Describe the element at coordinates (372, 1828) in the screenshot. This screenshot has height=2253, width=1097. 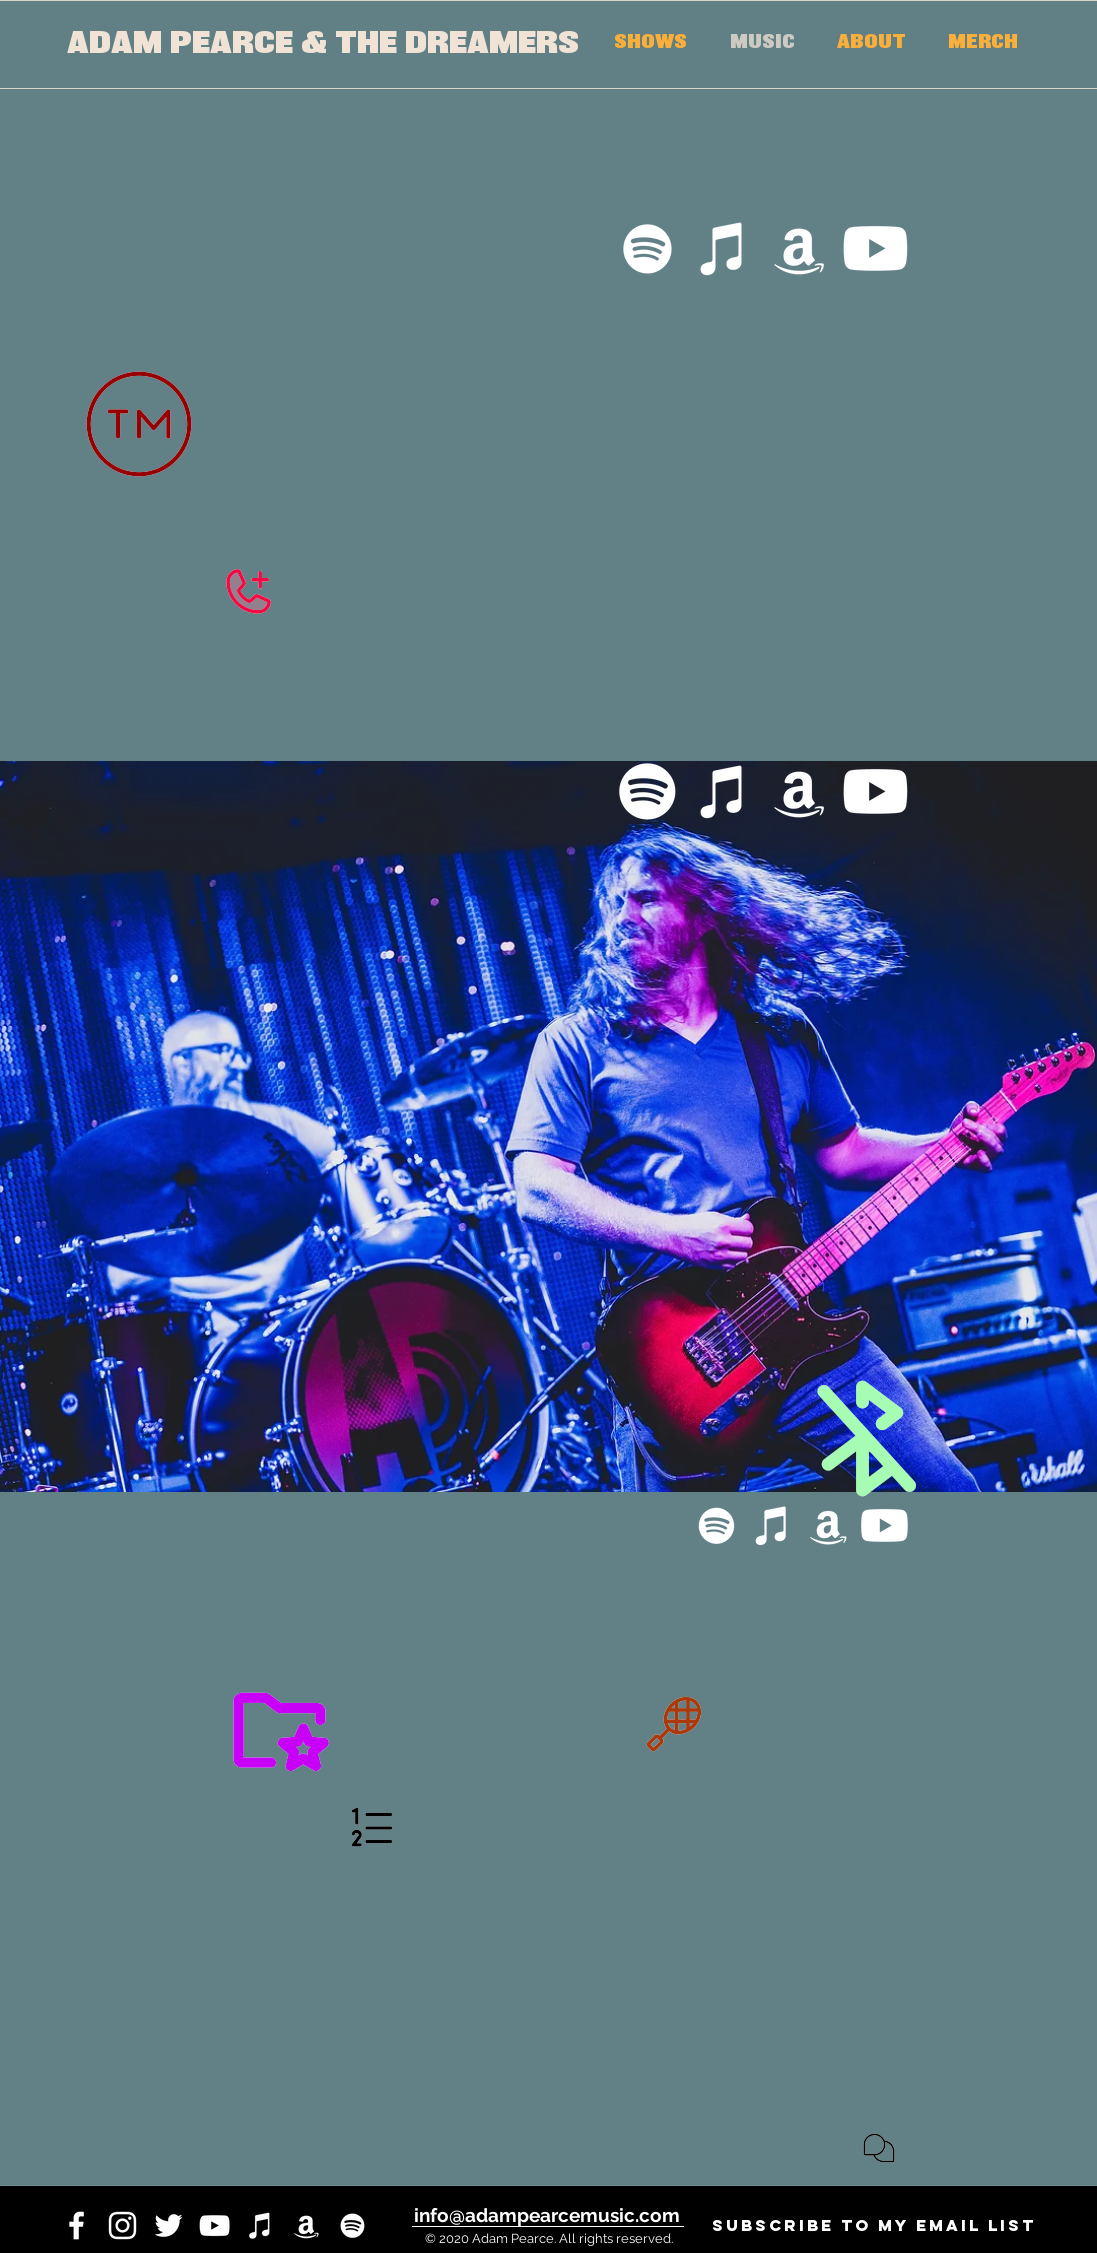
I see `create a numbered list` at that location.